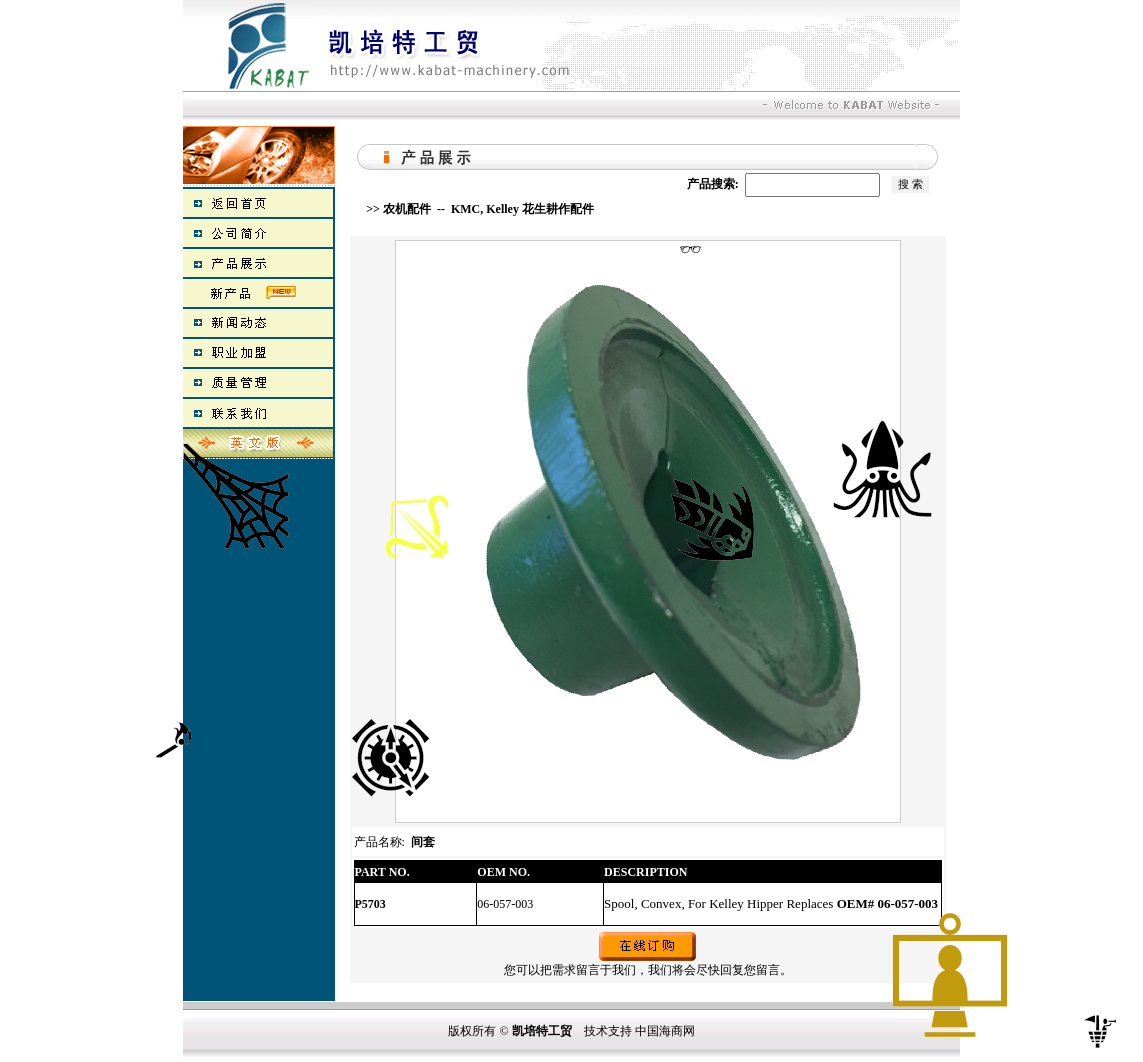  What do you see at coordinates (882, 468) in the screenshot?
I see `sea creature or ocean-themed game element` at bounding box center [882, 468].